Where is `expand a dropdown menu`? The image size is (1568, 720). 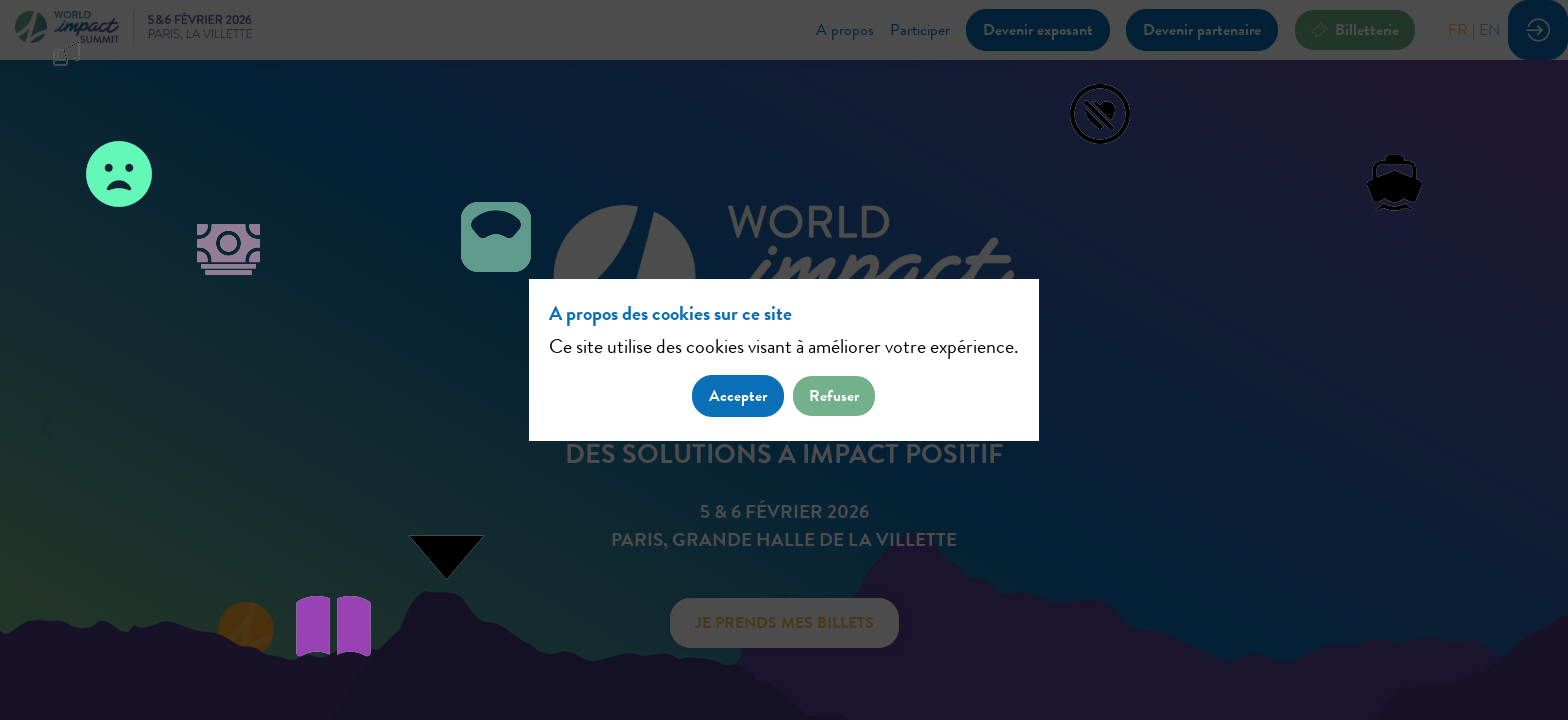 expand a dropdown menu is located at coordinates (446, 557).